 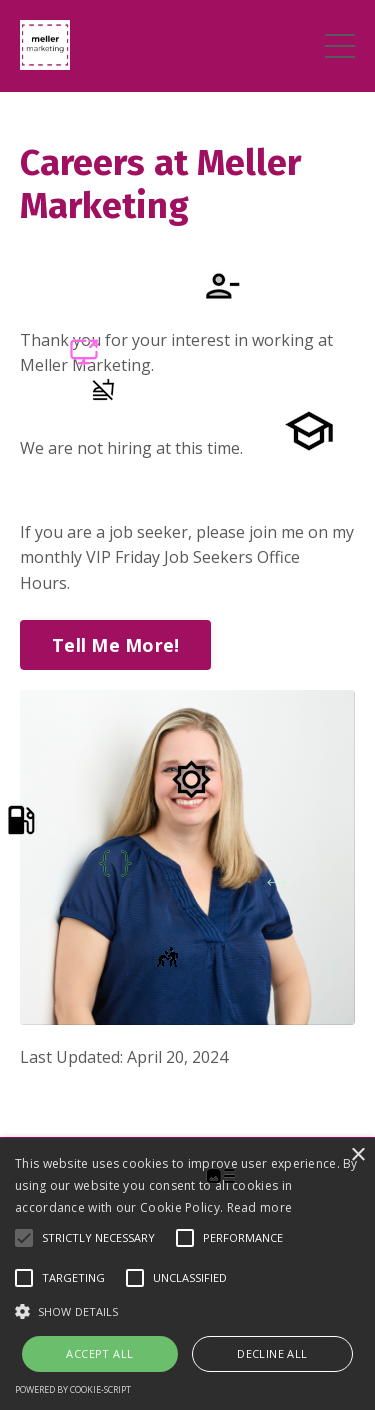 I want to click on access kabaddi sports content, so click(x=167, y=958).